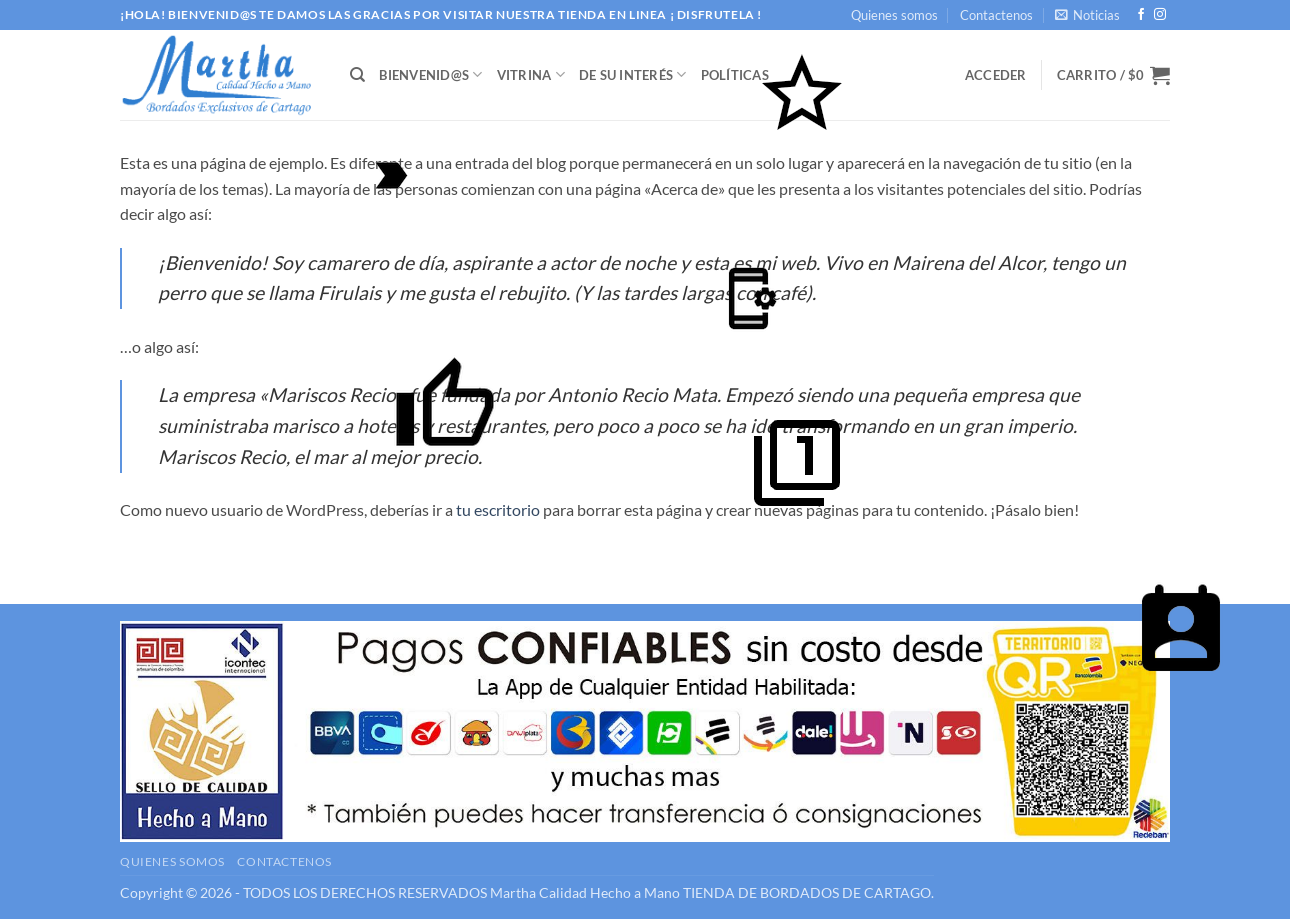 The height and width of the screenshot is (919, 1290). What do you see at coordinates (445, 406) in the screenshot?
I see `like or upvote content` at bounding box center [445, 406].